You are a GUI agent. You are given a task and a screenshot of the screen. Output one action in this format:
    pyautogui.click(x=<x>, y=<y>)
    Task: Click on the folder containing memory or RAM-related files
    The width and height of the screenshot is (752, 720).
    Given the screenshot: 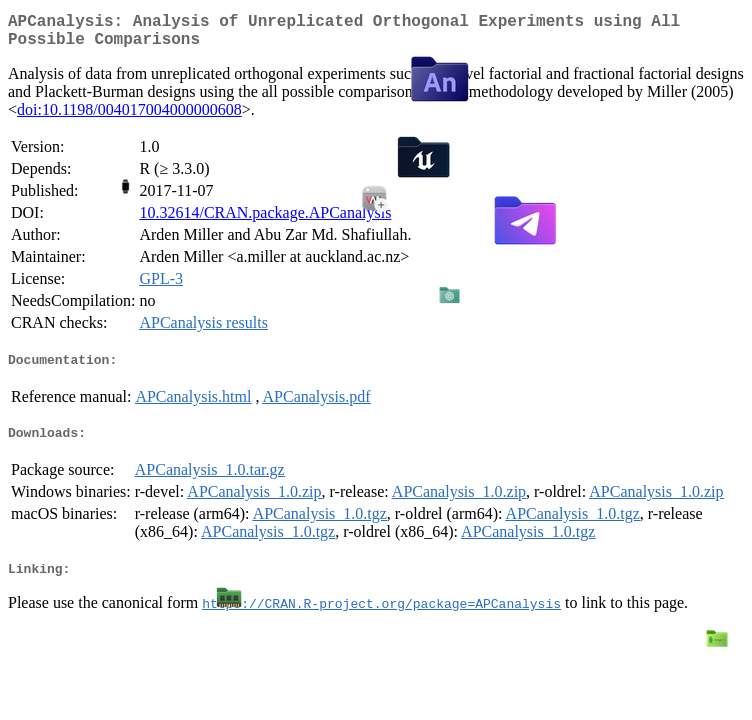 What is the action you would take?
    pyautogui.click(x=229, y=598)
    